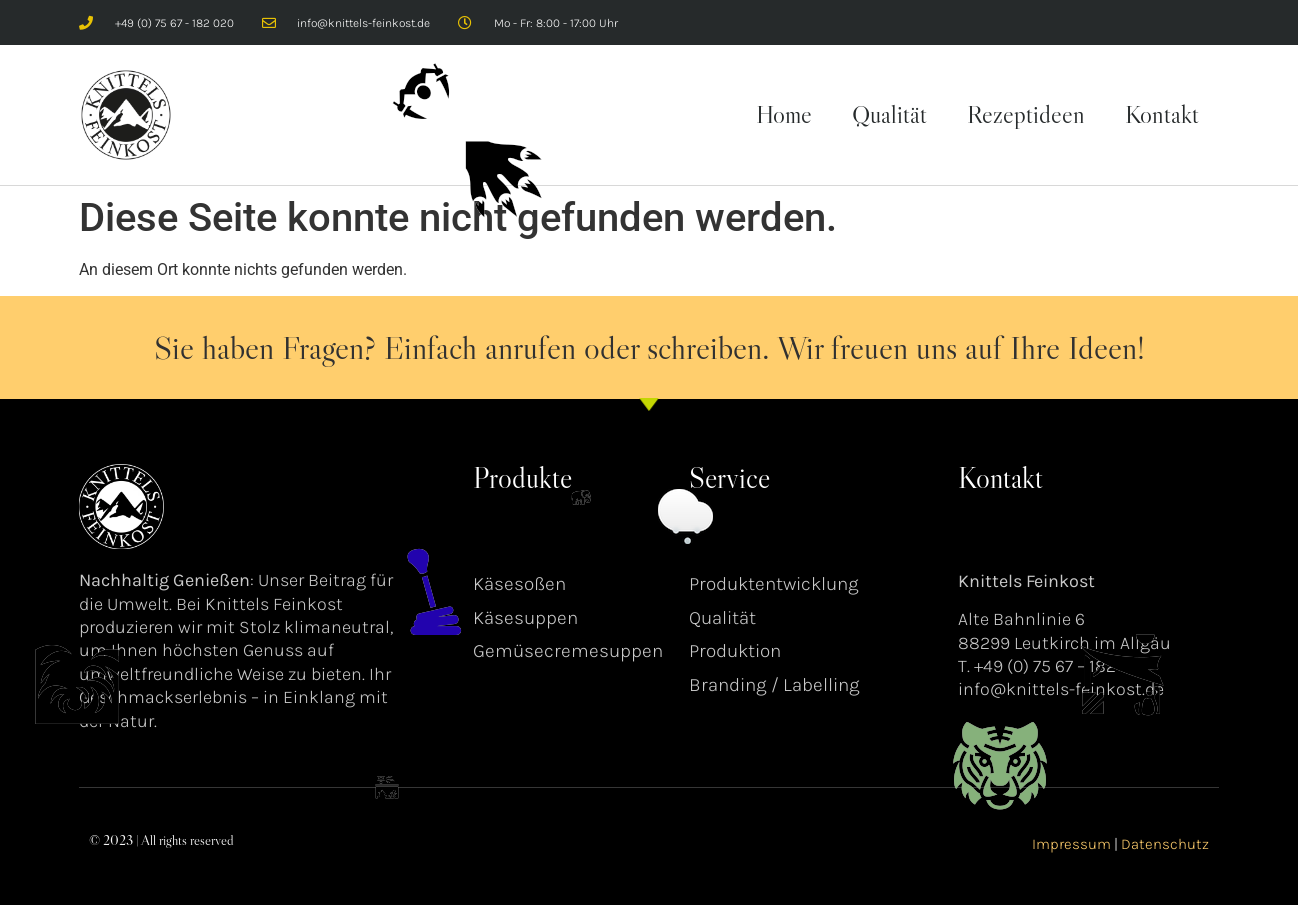 The image size is (1298, 905). Describe the element at coordinates (1122, 675) in the screenshot. I see `set up camp in a desert region` at that location.